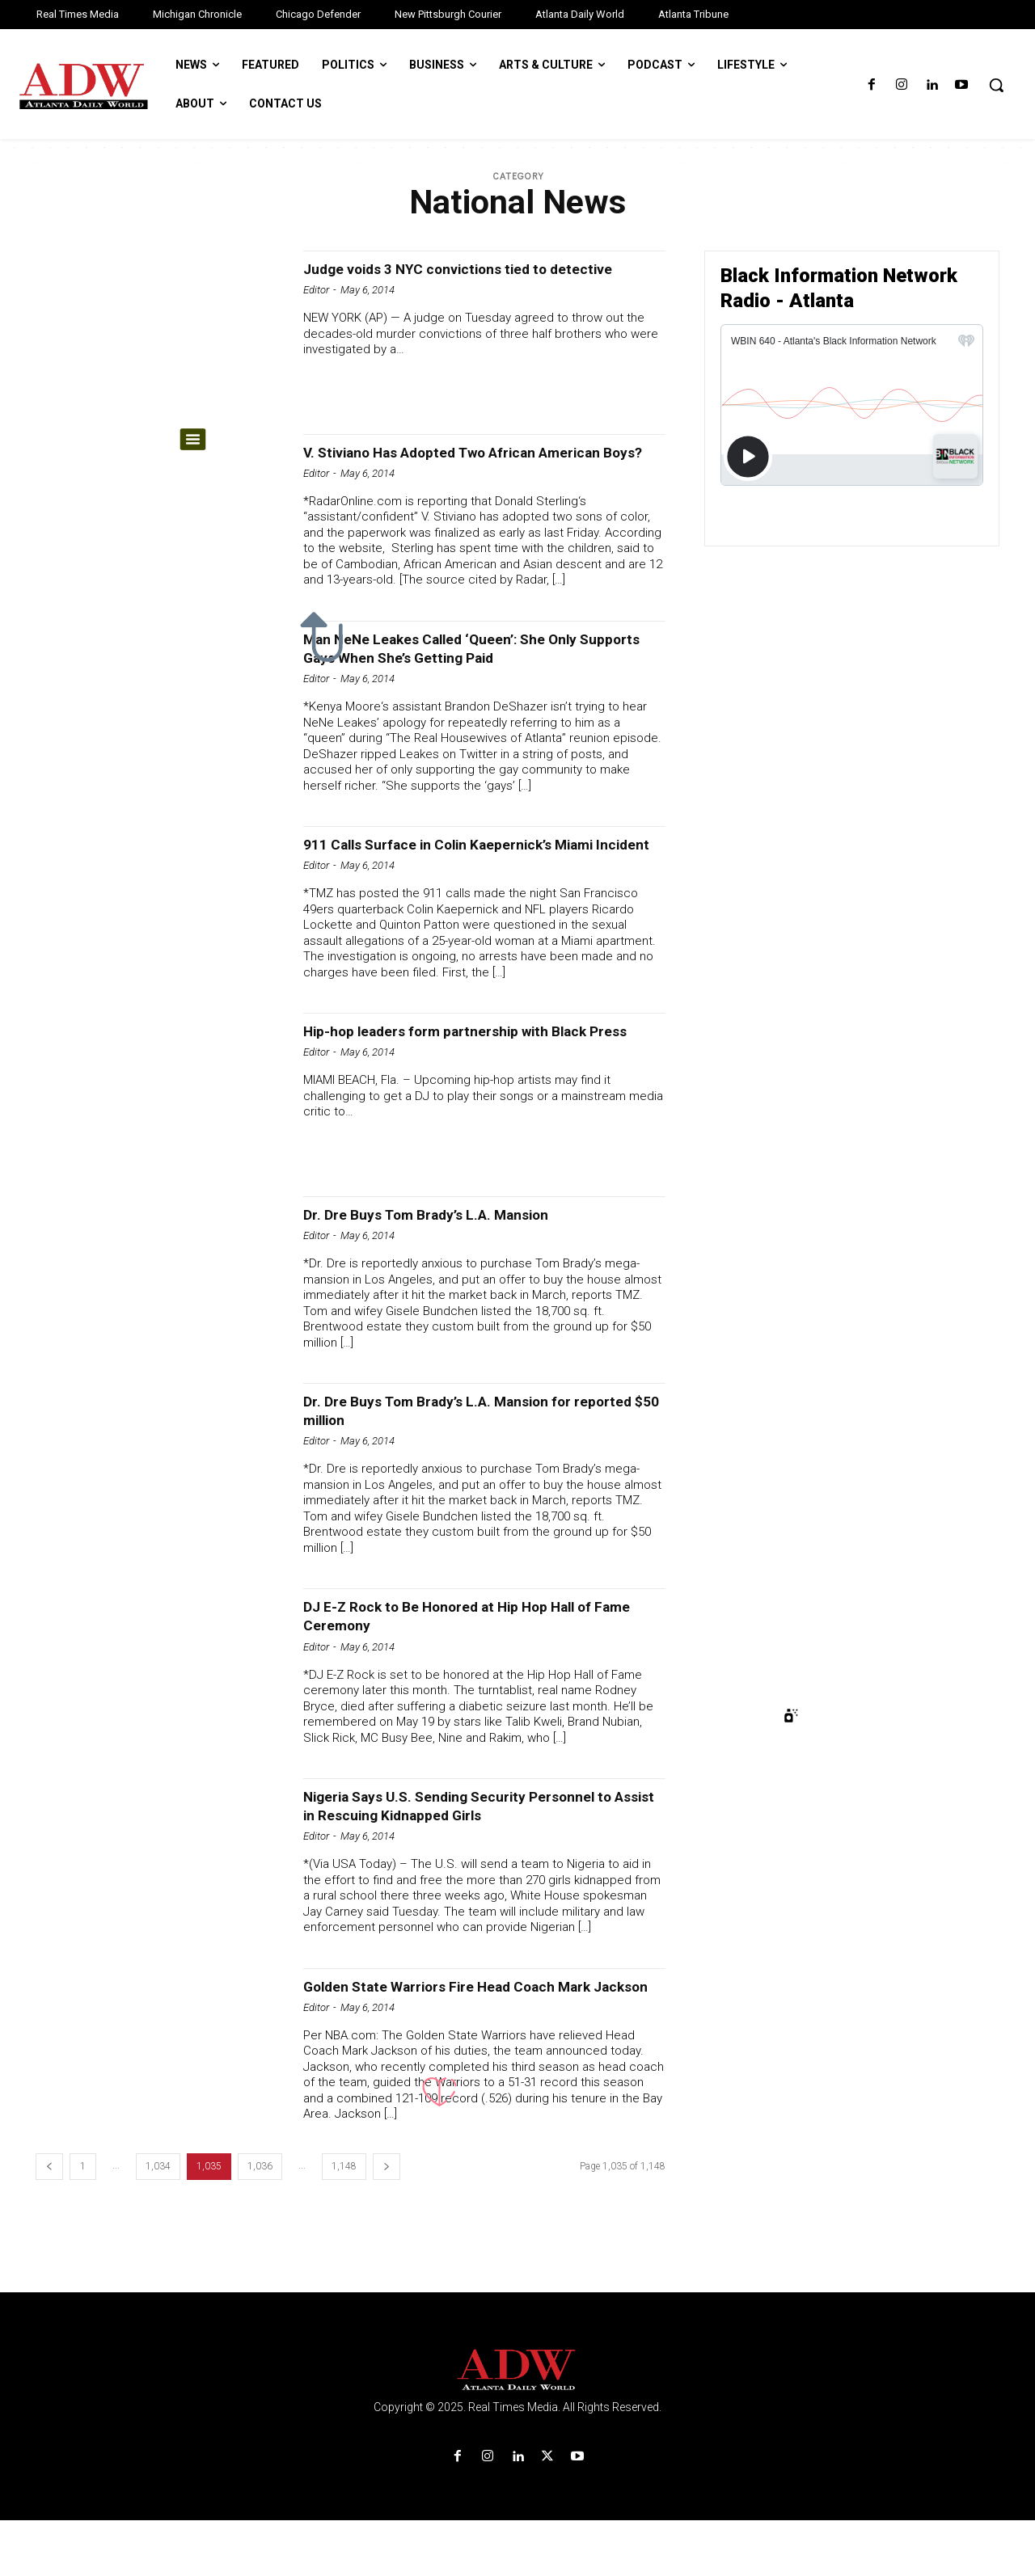 The image size is (1035, 2576). Describe the element at coordinates (790, 1715) in the screenshot. I see `apply effects or filters to content` at that location.